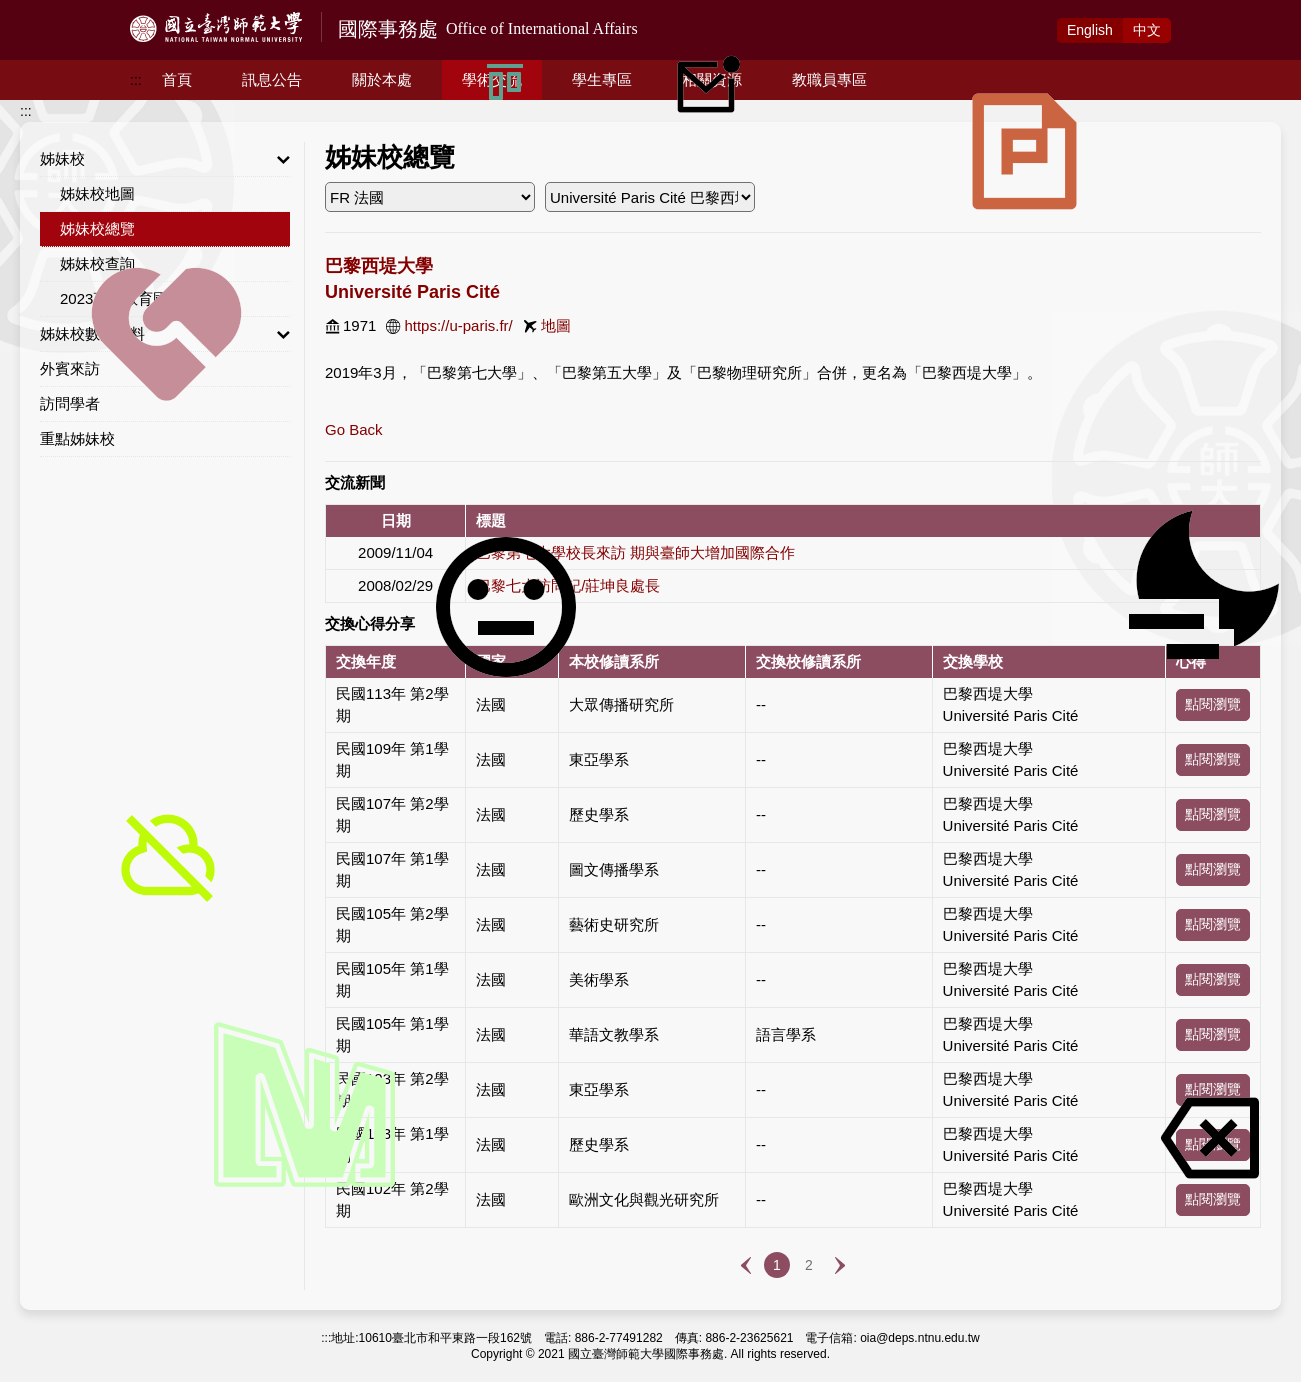  I want to click on open a PowerPoint presentation file, so click(1024, 151).